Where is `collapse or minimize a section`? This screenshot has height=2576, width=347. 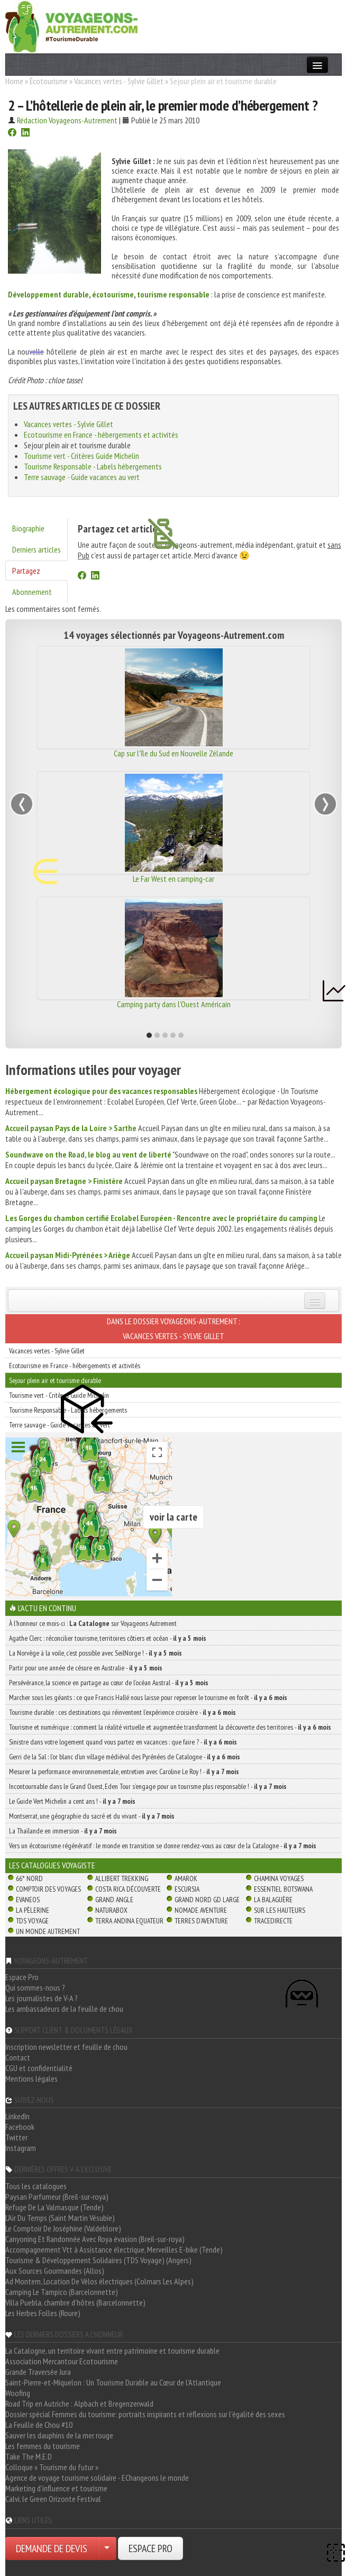 collapse or minimize a section is located at coordinates (37, 352).